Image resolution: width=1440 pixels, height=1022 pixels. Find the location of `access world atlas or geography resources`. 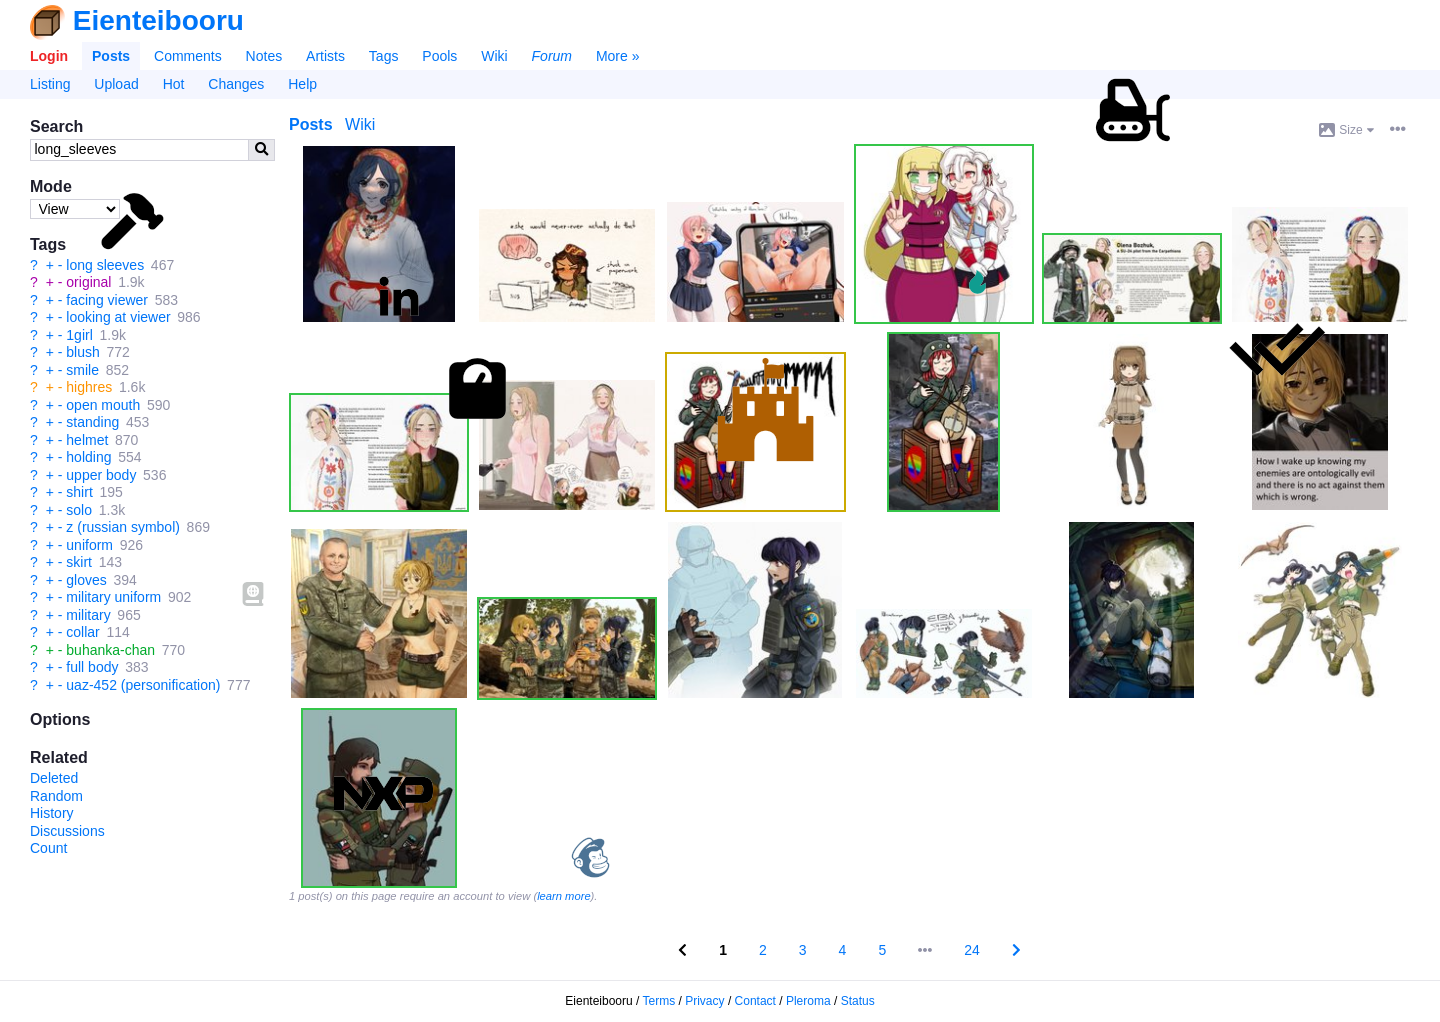

access world atlas or geography resources is located at coordinates (253, 594).